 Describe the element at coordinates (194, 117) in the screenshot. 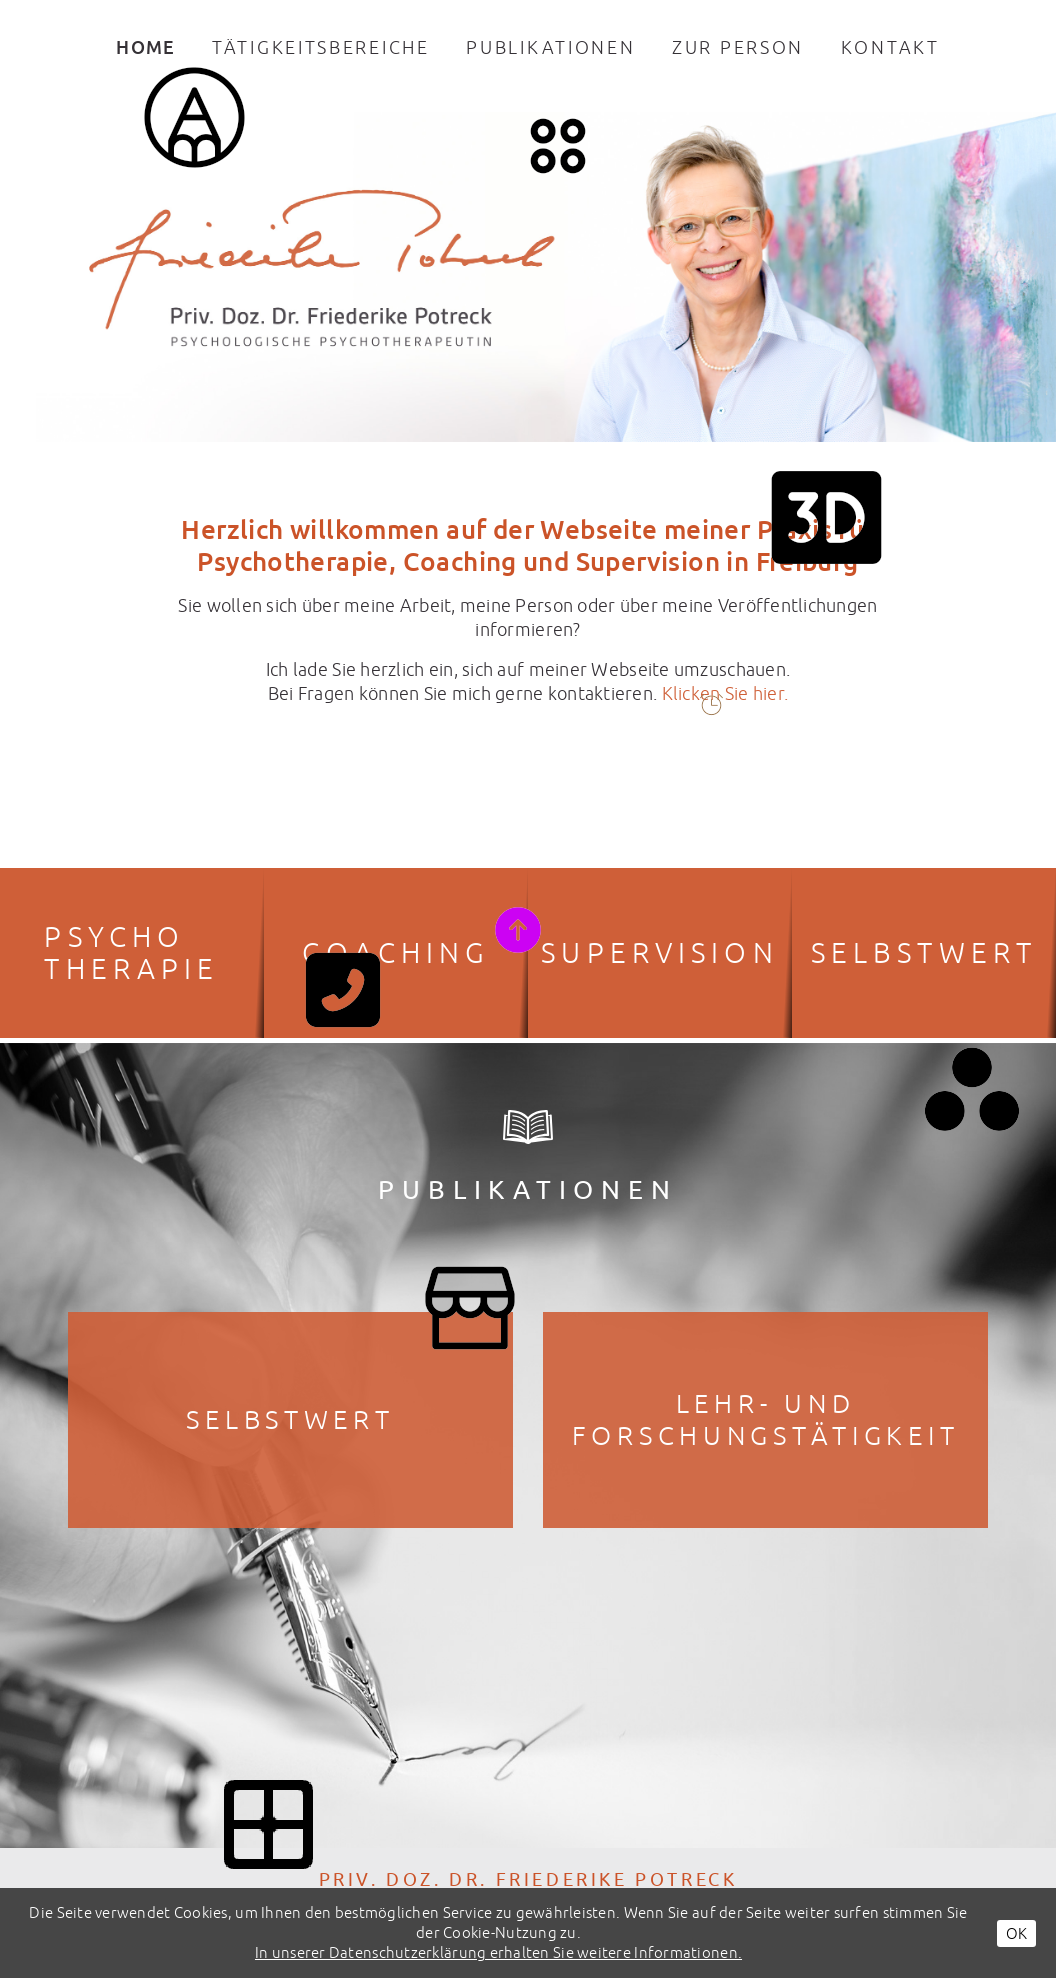

I see `edit your profile` at that location.